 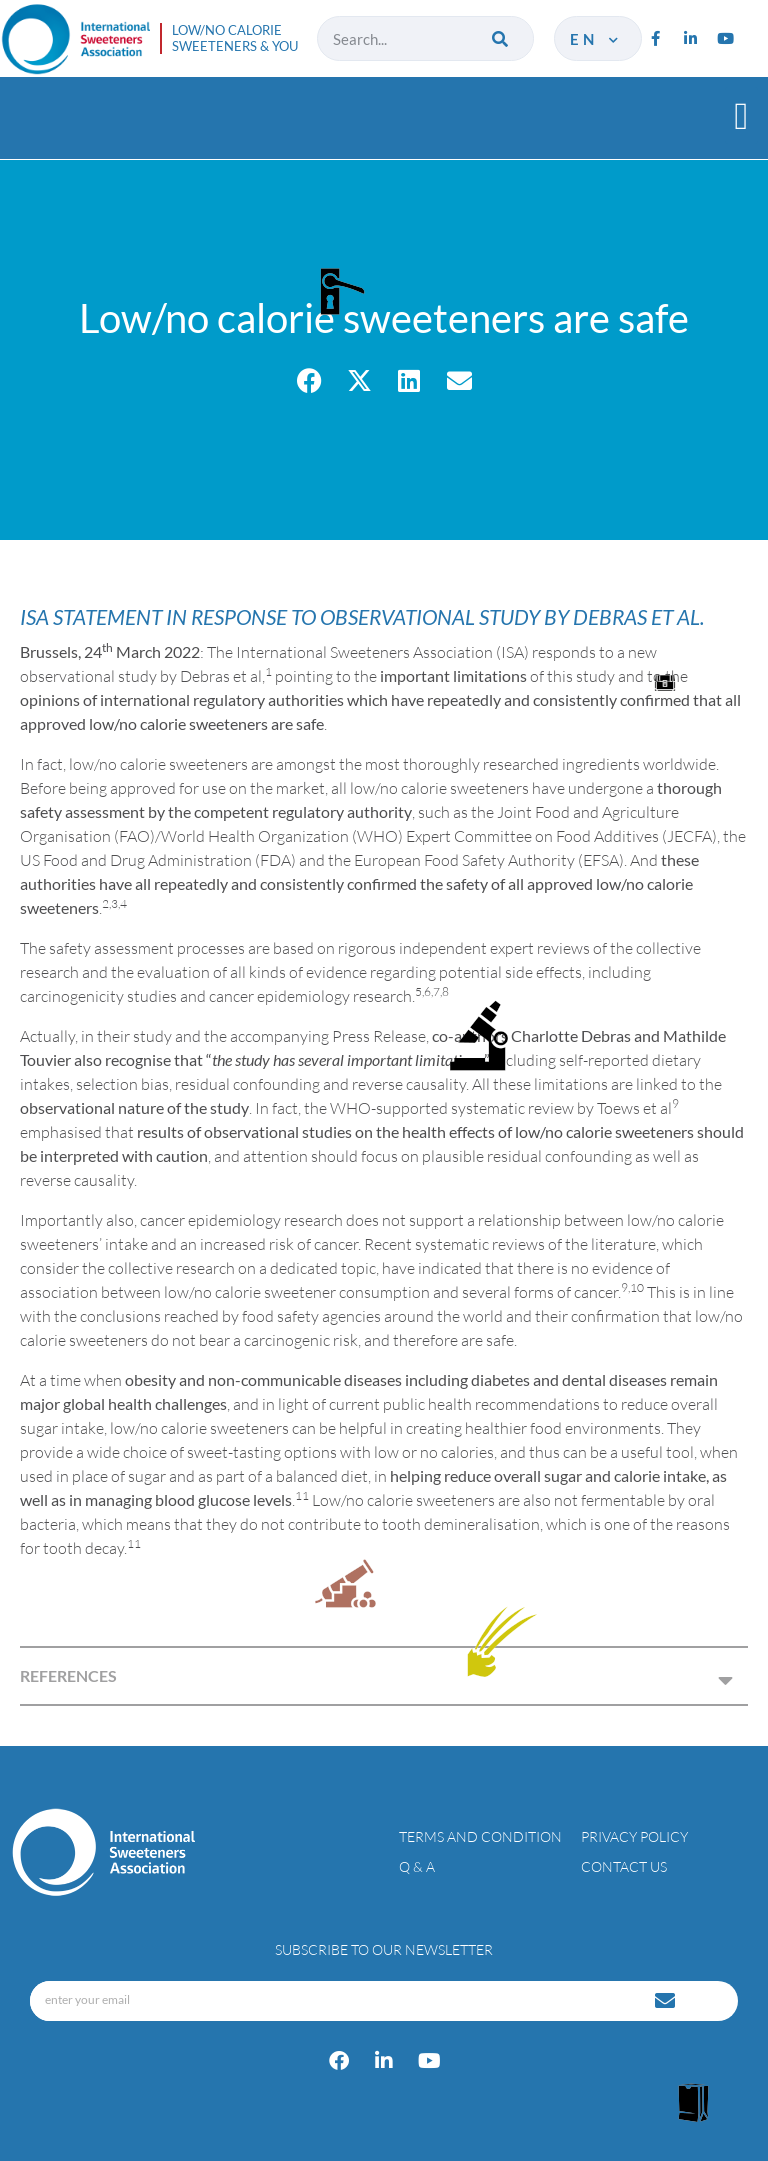 I want to click on open your inventory or storage, so click(x=665, y=683).